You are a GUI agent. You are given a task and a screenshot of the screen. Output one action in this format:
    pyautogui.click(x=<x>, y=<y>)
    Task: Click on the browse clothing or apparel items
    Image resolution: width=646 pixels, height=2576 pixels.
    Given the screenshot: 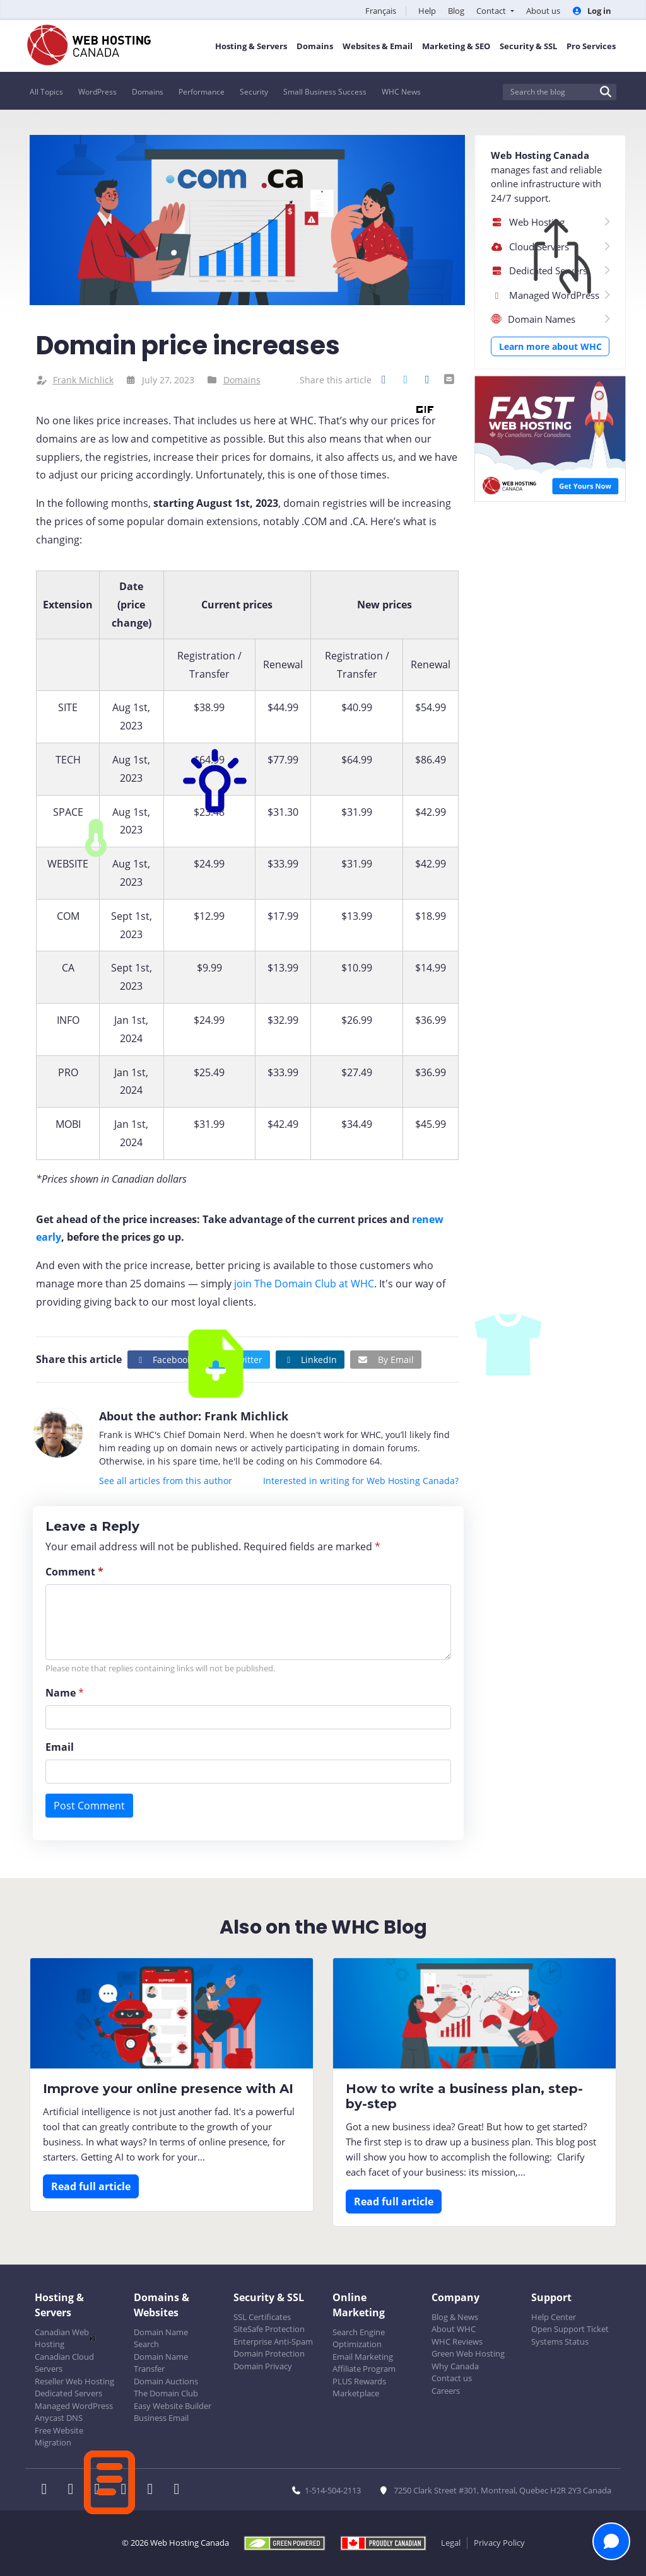 What is the action you would take?
    pyautogui.click(x=508, y=1344)
    